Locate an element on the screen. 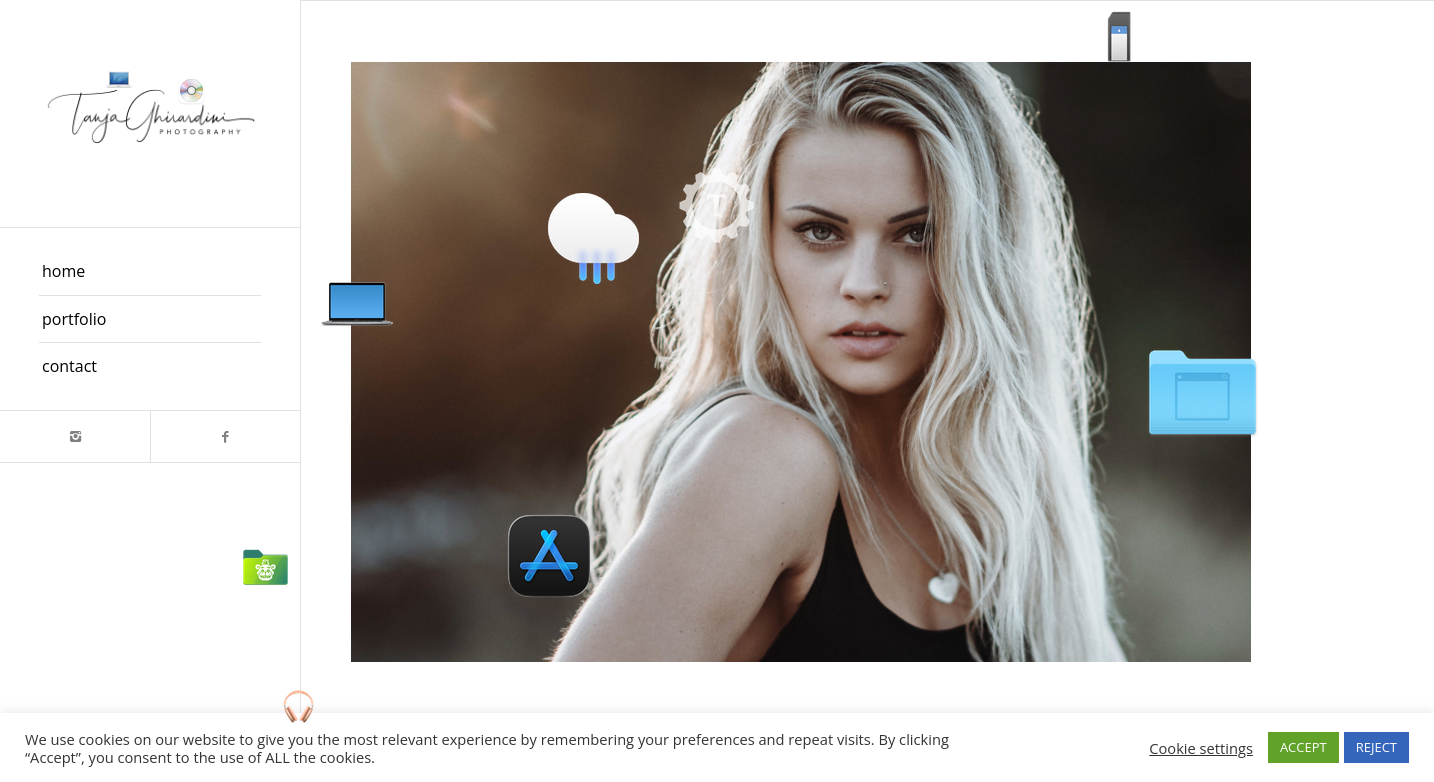 Image resolution: width=1434 pixels, height=782 pixels. indicates rainy or showery weather conditions is located at coordinates (593, 238).